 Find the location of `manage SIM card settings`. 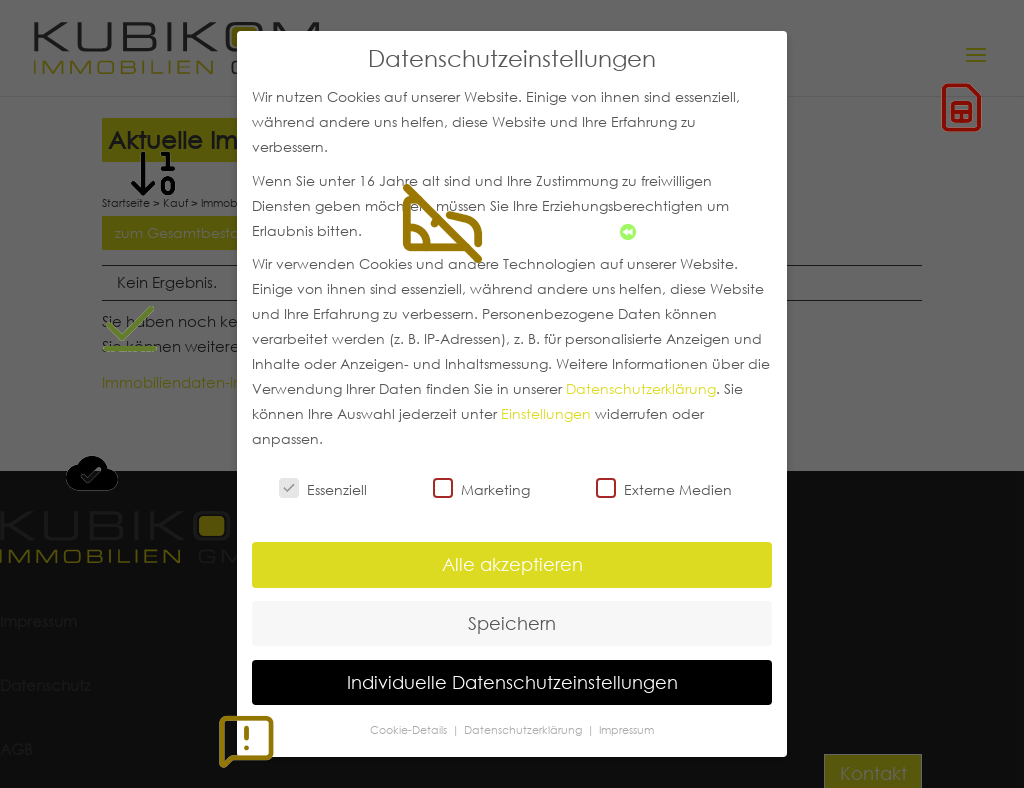

manage SIM card settings is located at coordinates (961, 107).